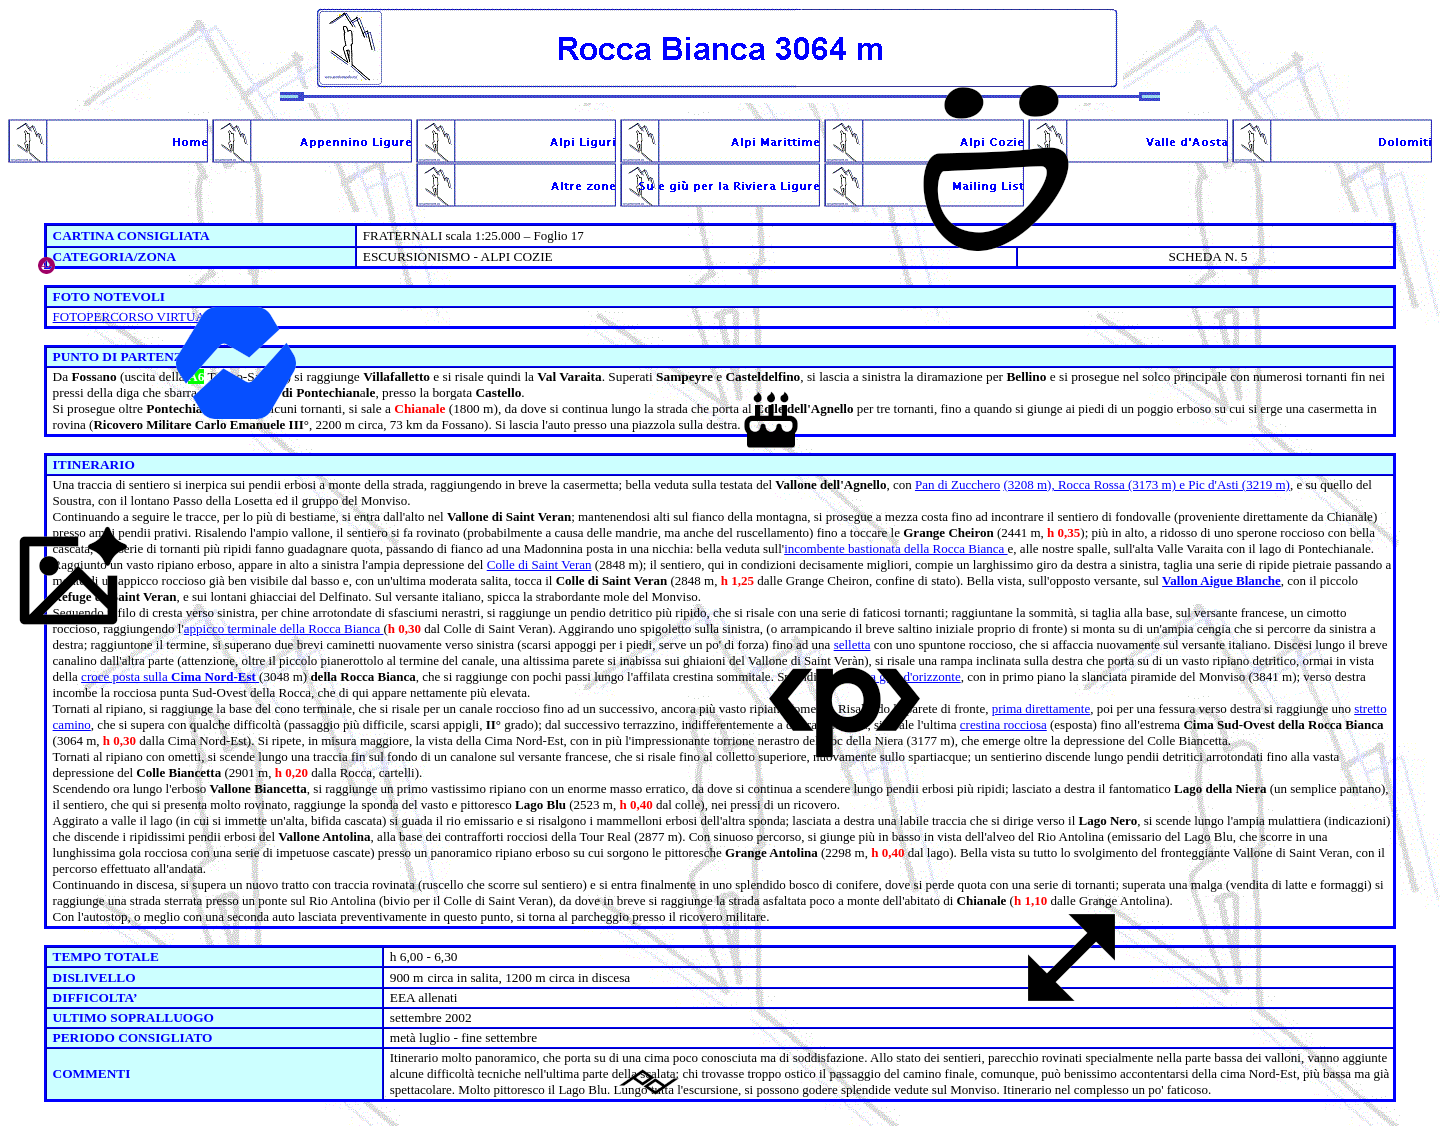  Describe the element at coordinates (1071, 957) in the screenshot. I see `expand content to fullscreen` at that location.